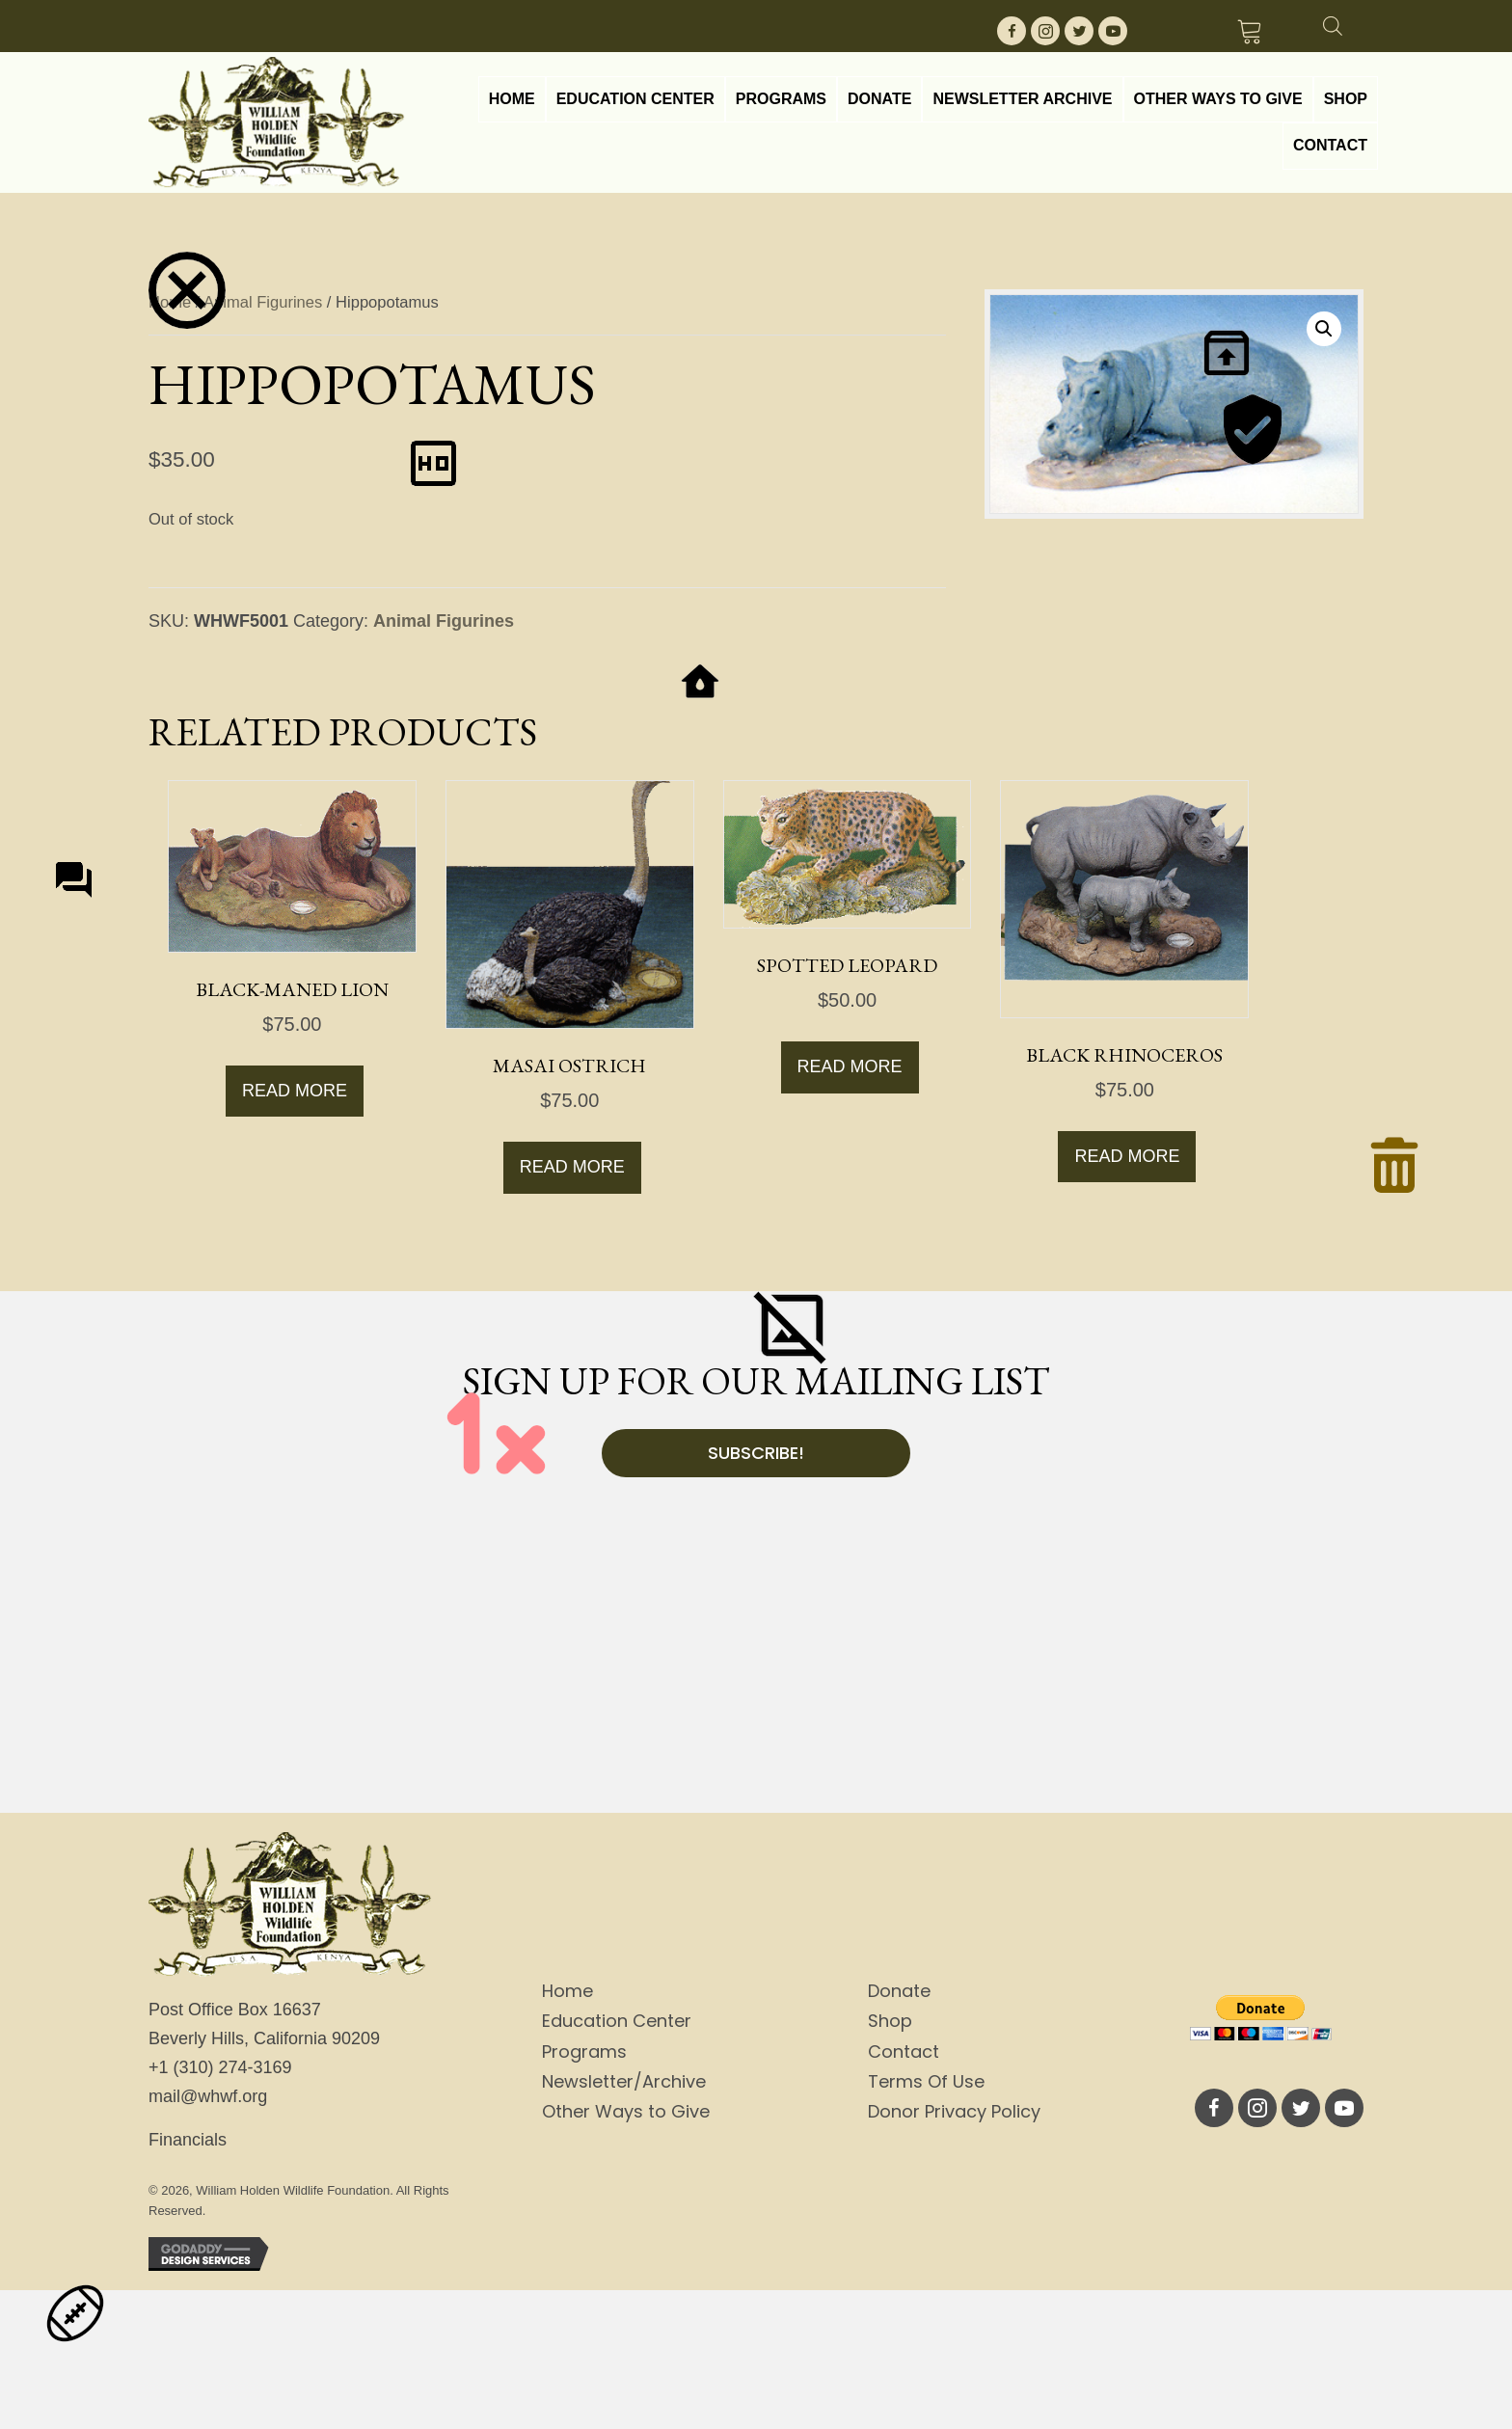 This screenshot has width=1512, height=2429. What do you see at coordinates (187, 290) in the screenshot?
I see `cancel or close the current action` at bounding box center [187, 290].